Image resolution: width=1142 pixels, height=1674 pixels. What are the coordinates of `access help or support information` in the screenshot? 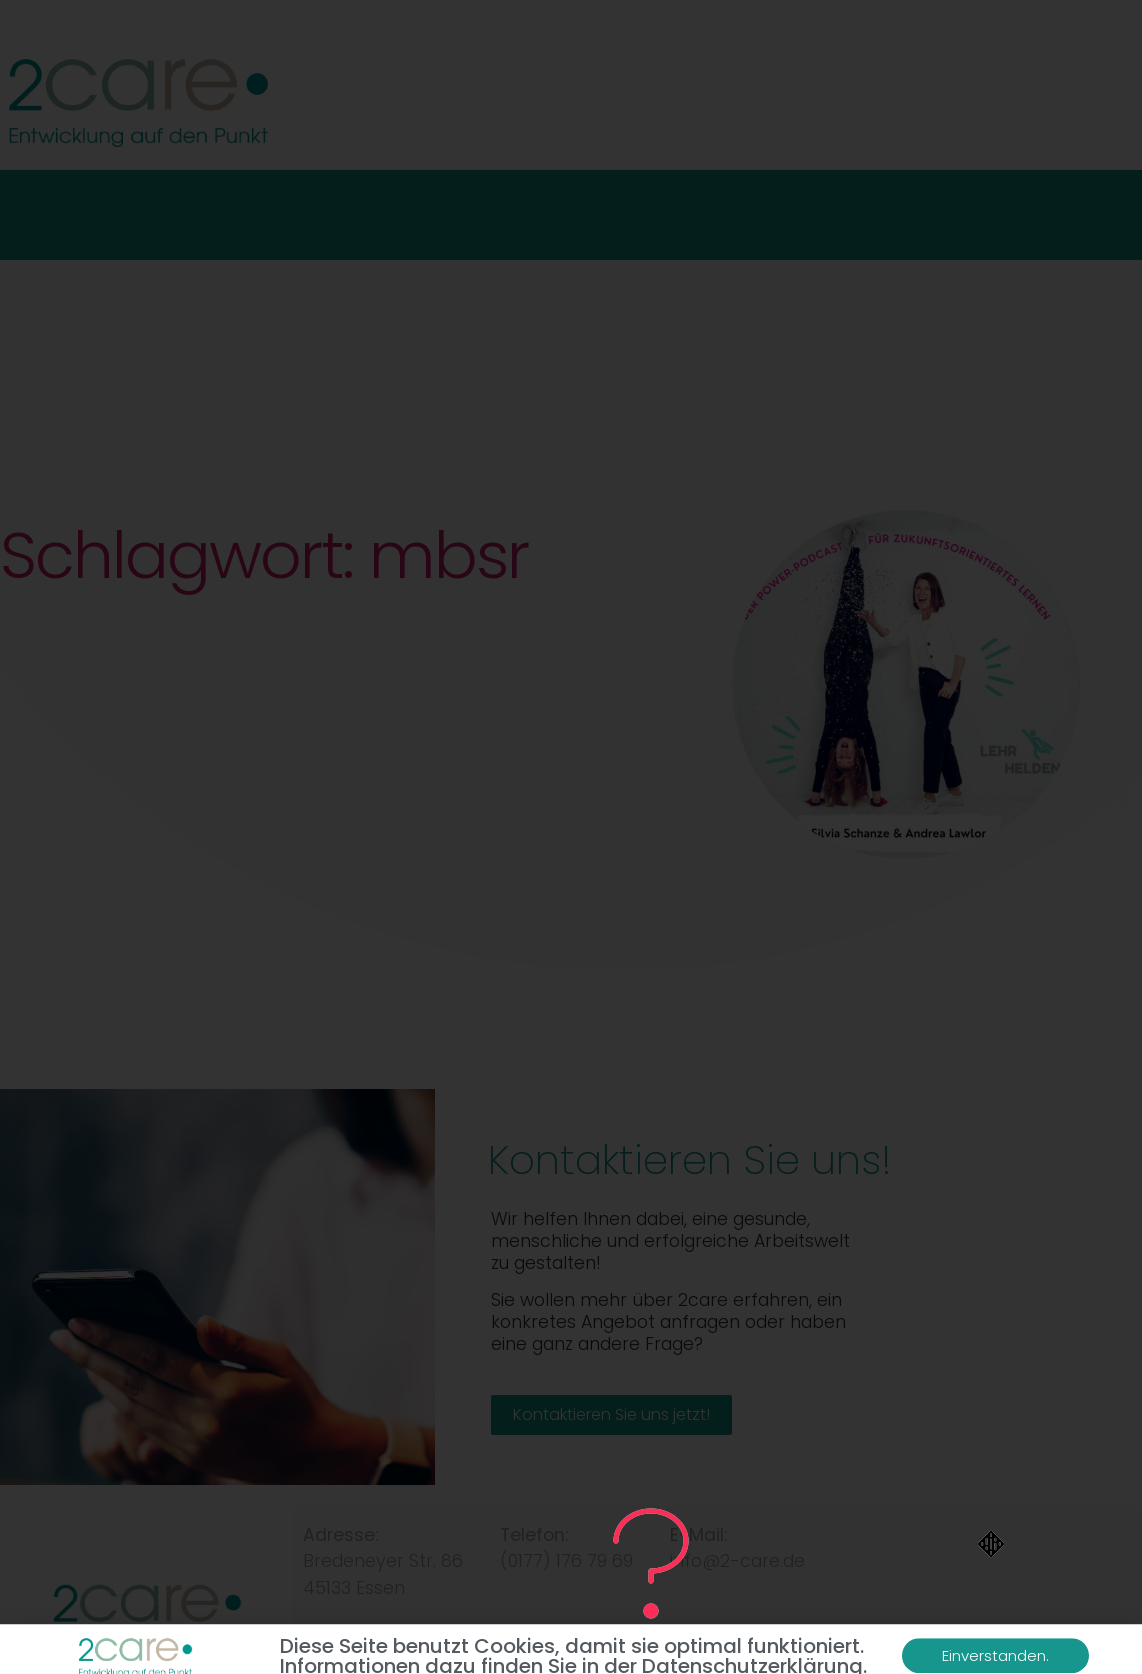 It's located at (651, 1561).